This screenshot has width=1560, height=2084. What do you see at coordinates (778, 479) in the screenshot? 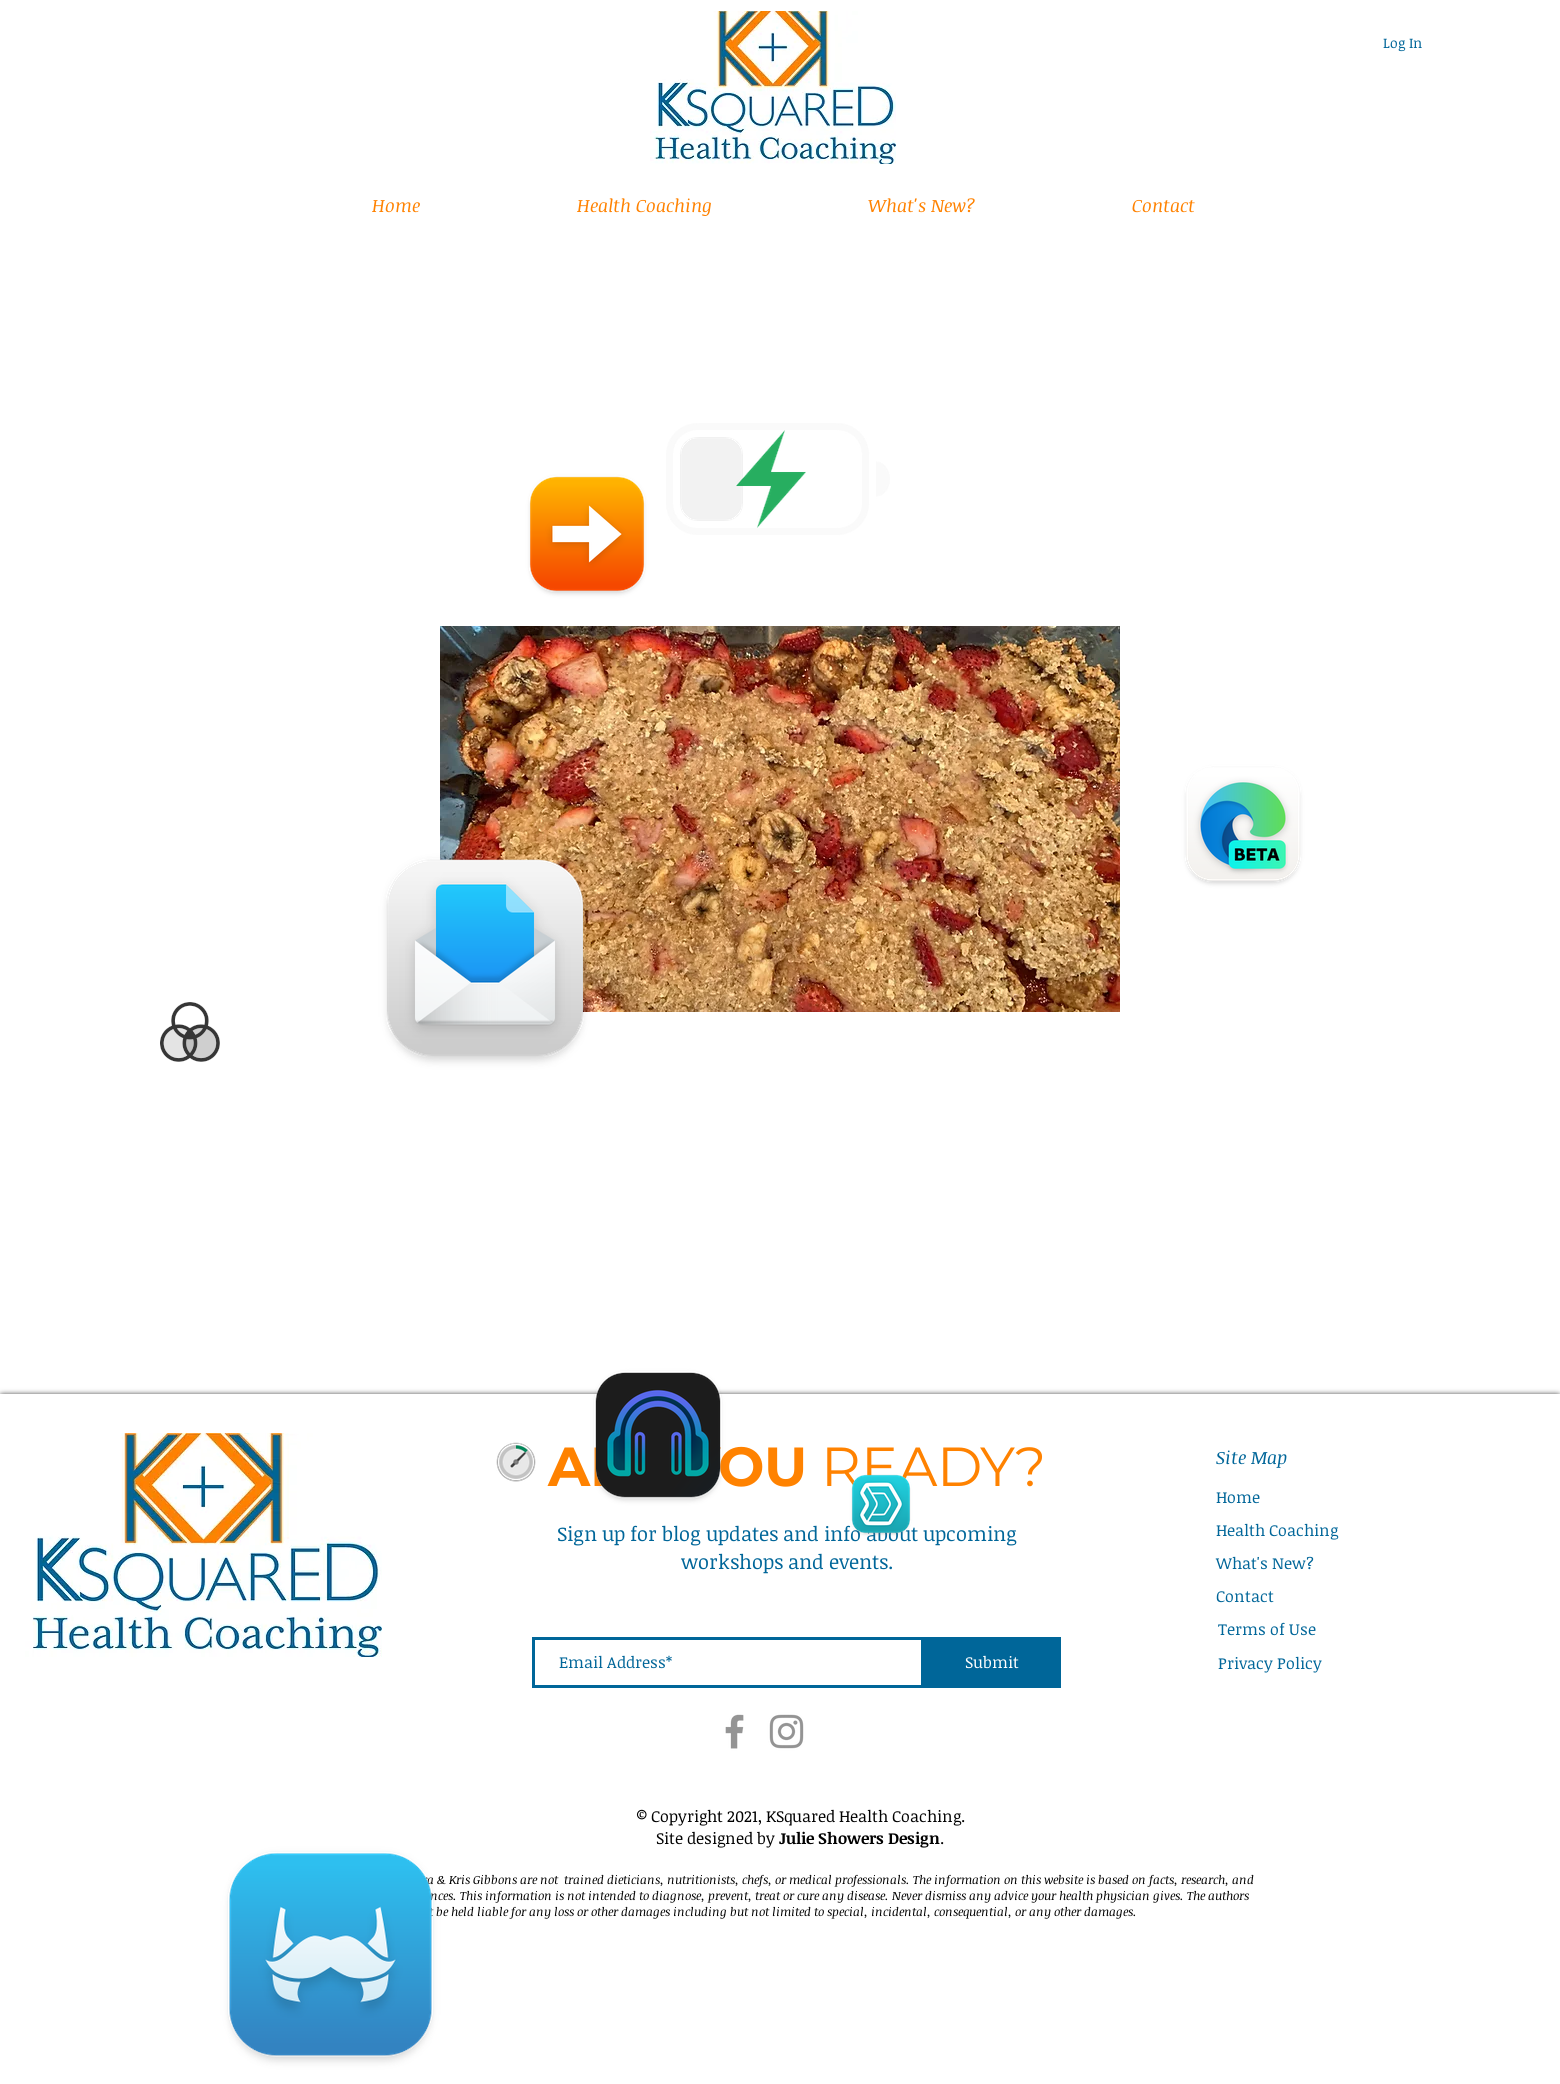
I see `battery at 30% and currently charging` at bounding box center [778, 479].